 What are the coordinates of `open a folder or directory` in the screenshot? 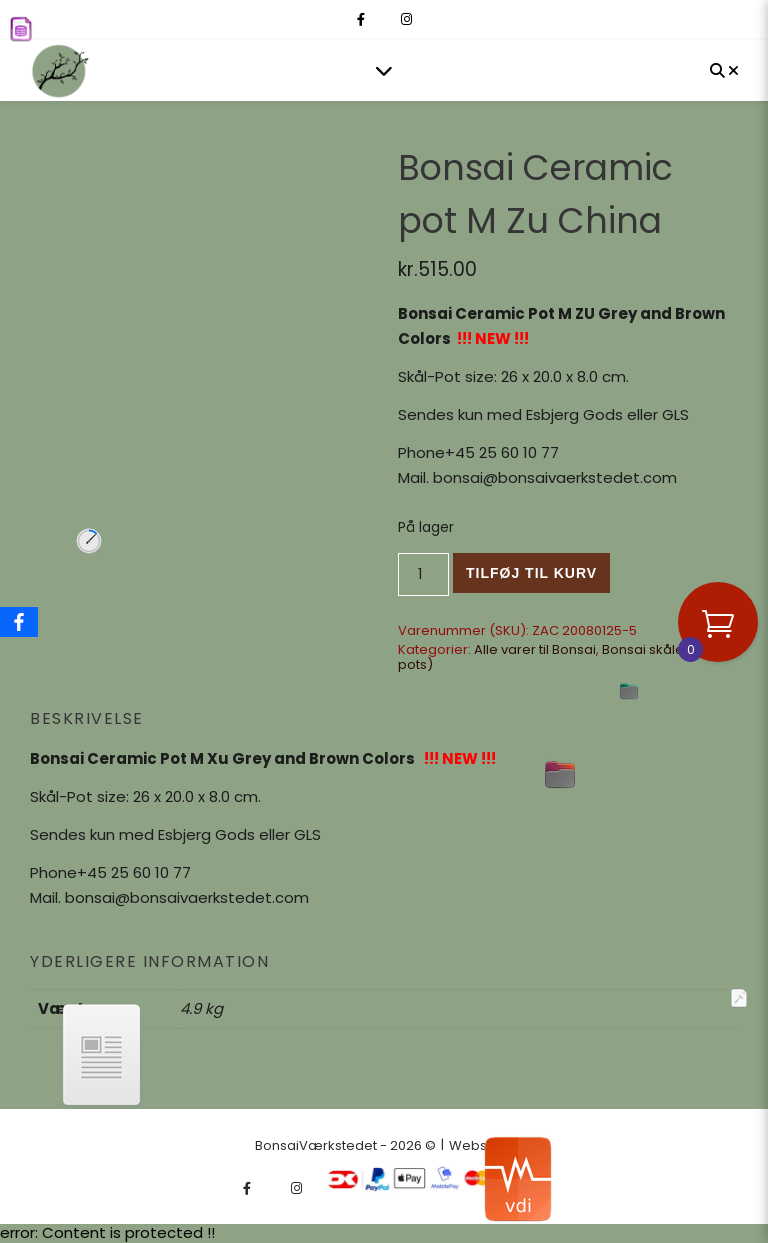 It's located at (629, 691).